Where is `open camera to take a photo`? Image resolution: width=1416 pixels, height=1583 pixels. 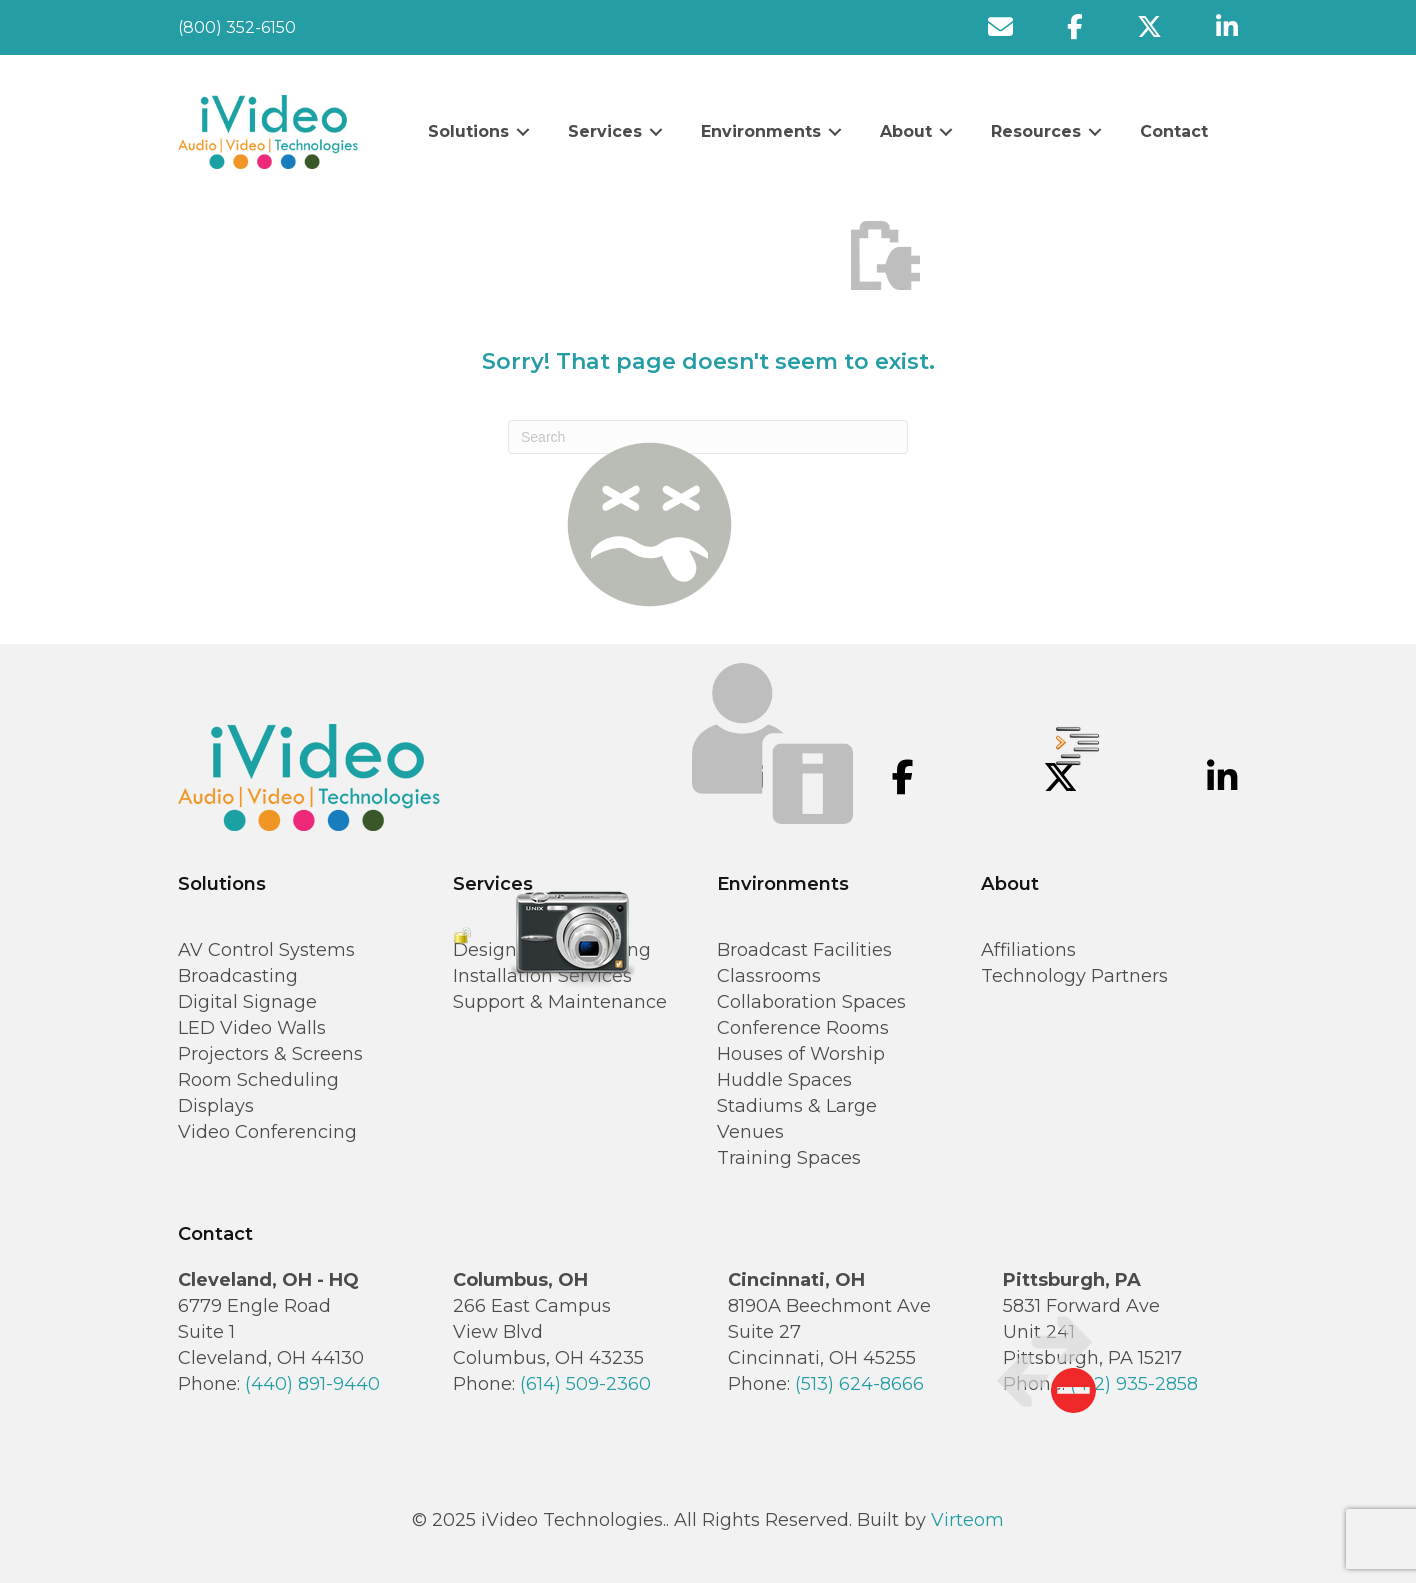 open camera to take a photo is located at coordinates (573, 928).